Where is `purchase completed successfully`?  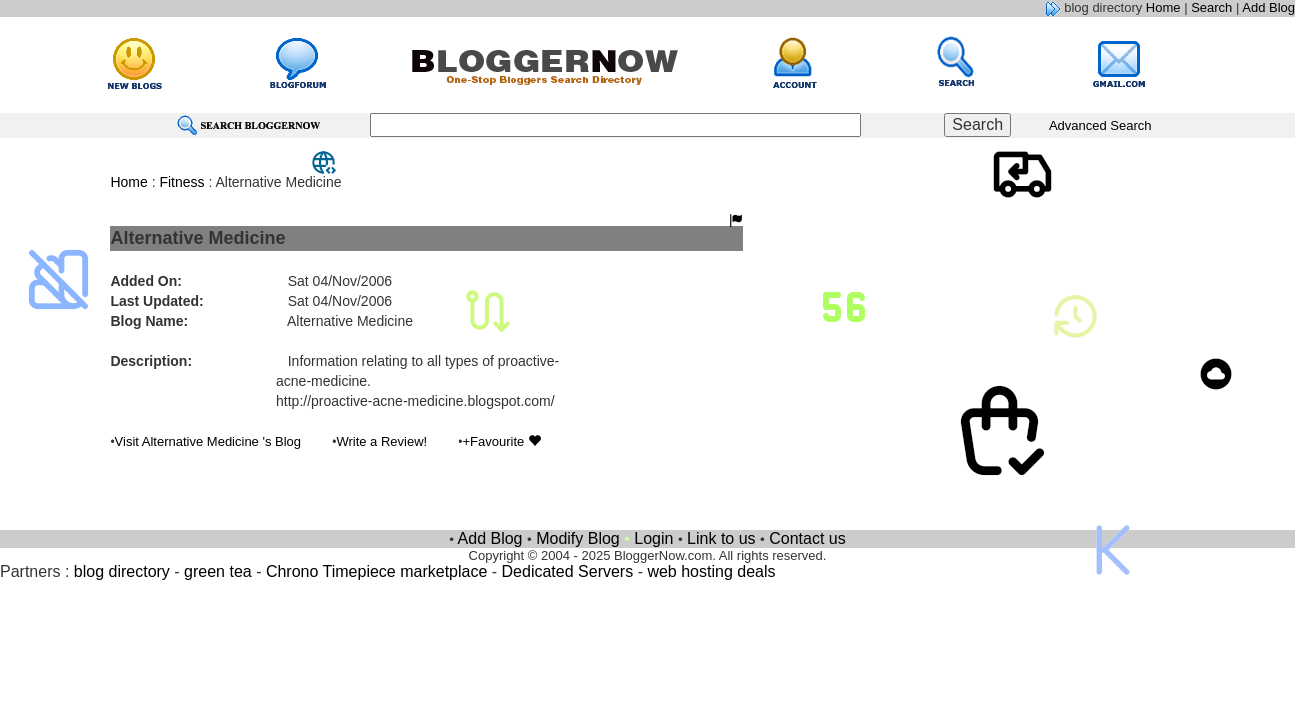 purchase completed successfully is located at coordinates (999, 430).